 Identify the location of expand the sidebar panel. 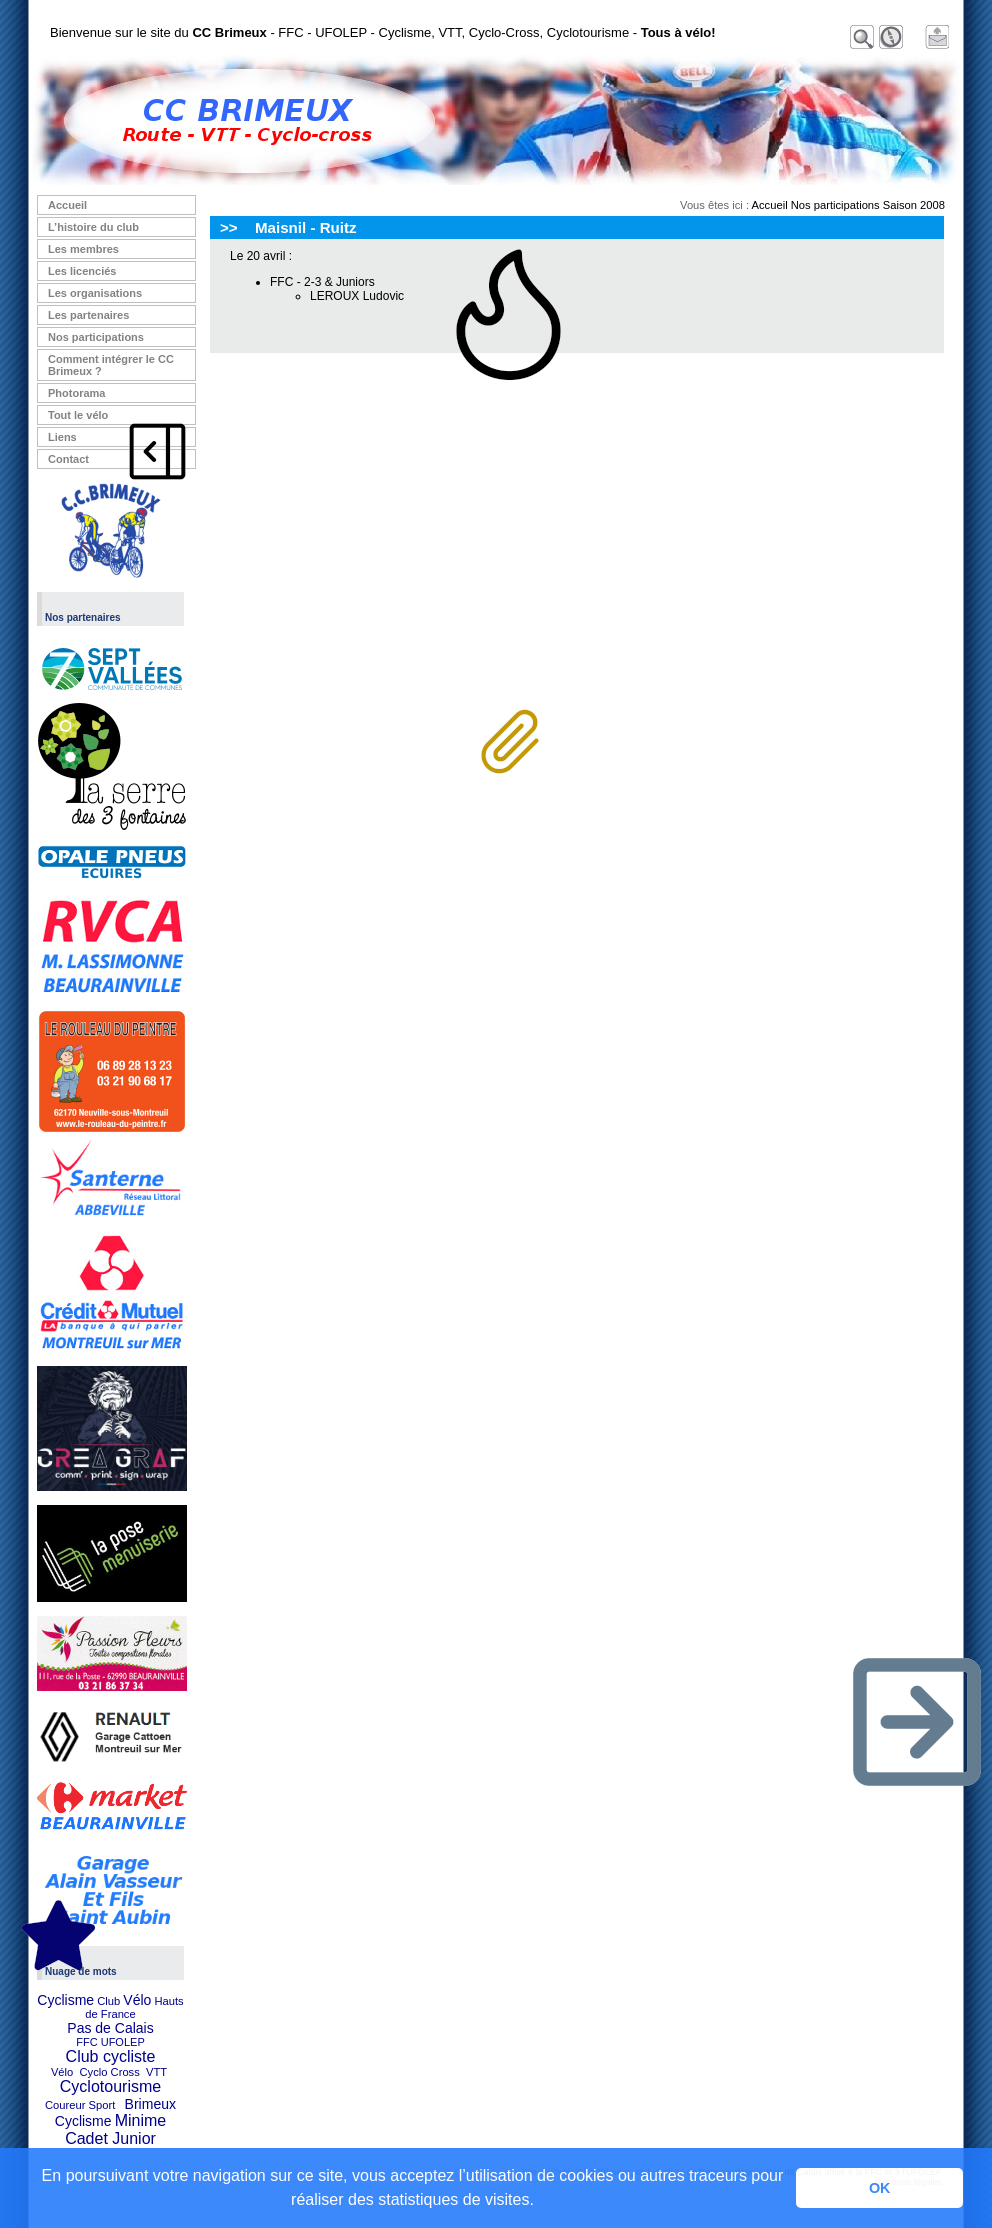
(157, 451).